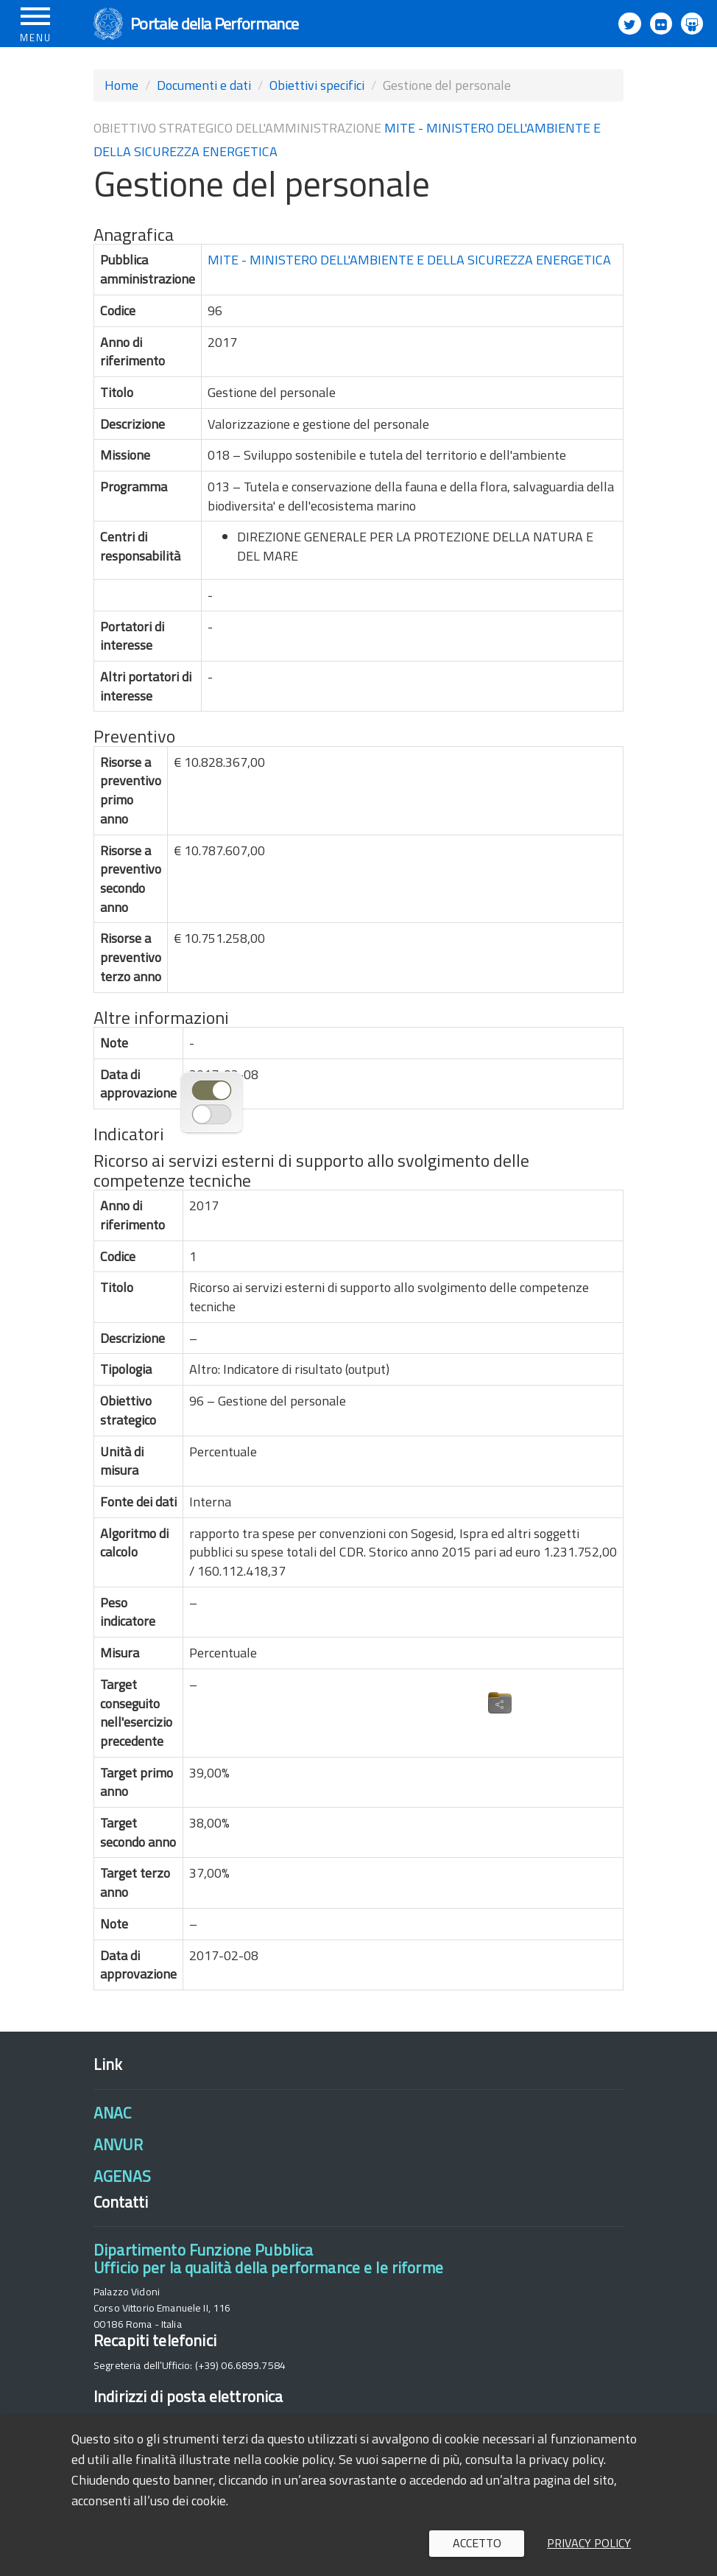 The image size is (717, 2576). What do you see at coordinates (500, 1702) in the screenshot?
I see `open your public shared folder` at bounding box center [500, 1702].